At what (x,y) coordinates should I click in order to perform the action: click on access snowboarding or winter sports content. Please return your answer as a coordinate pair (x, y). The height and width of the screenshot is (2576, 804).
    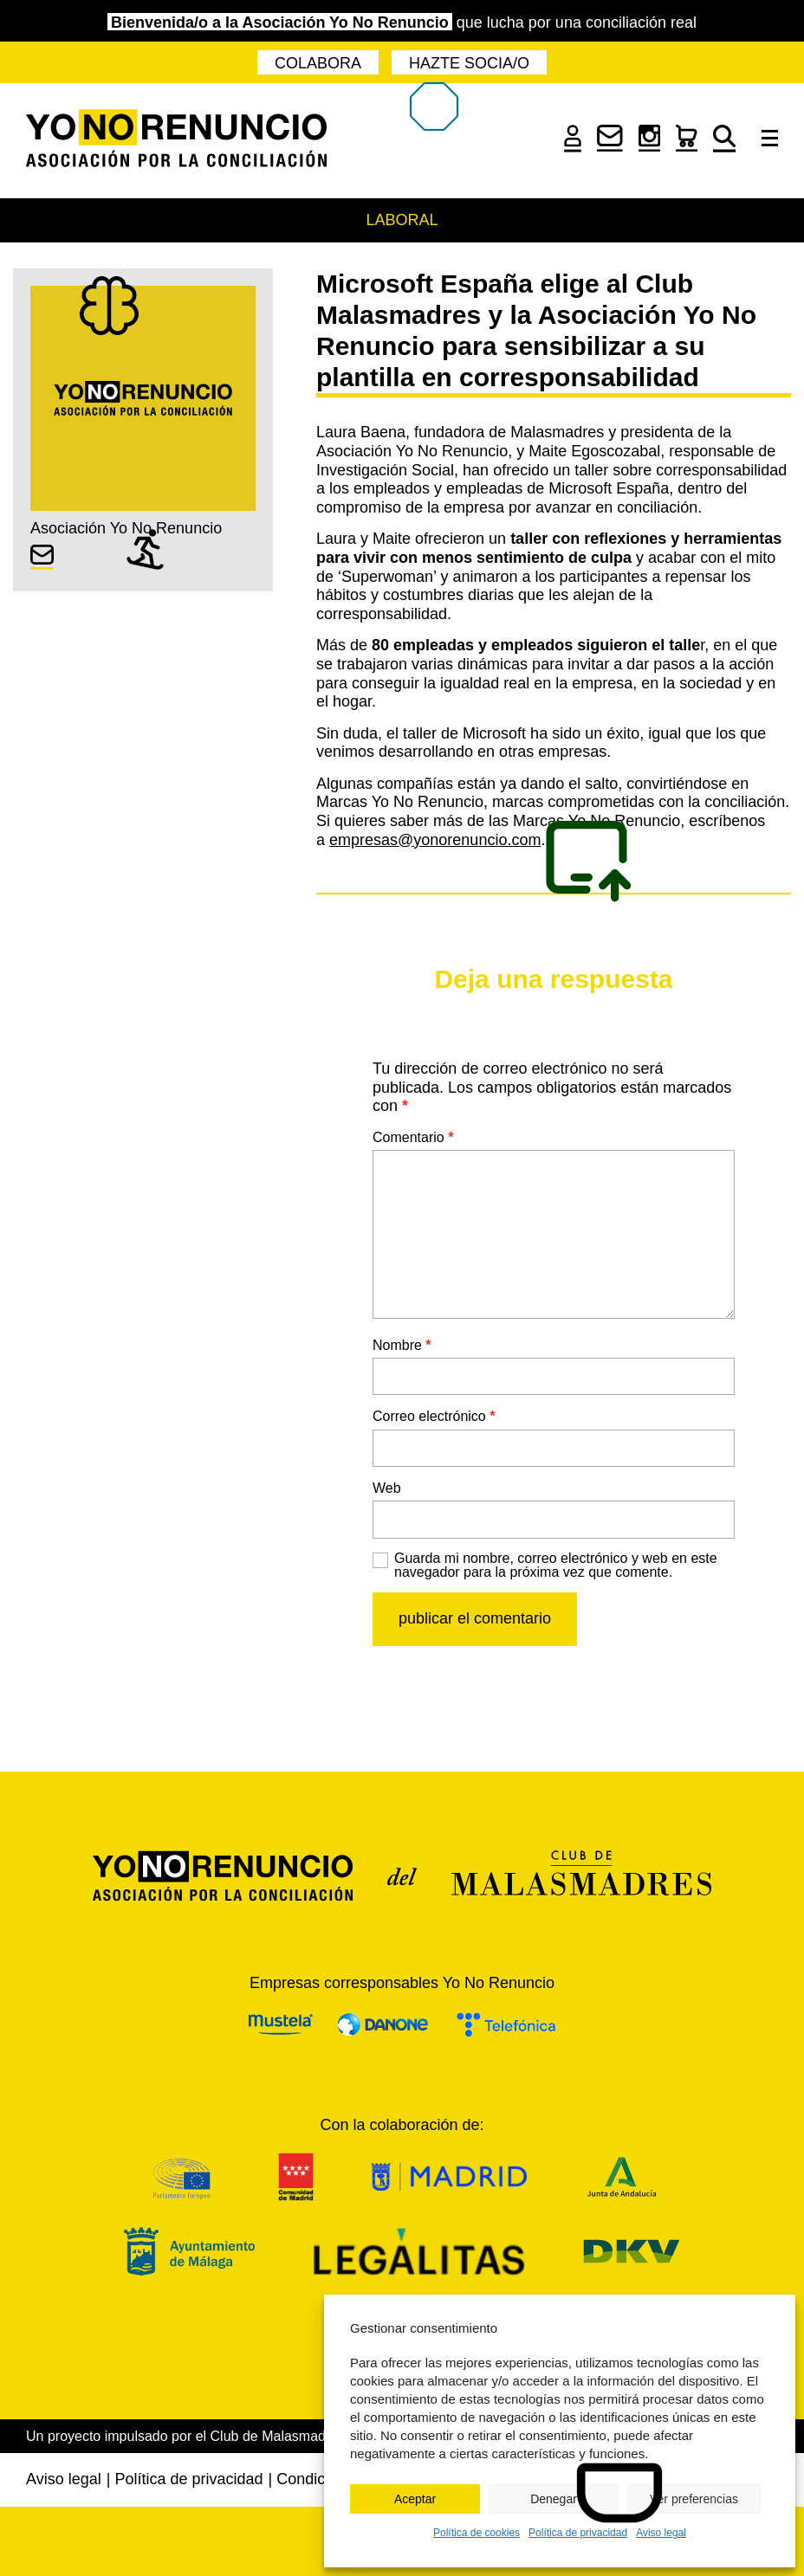
    Looking at the image, I should click on (145, 549).